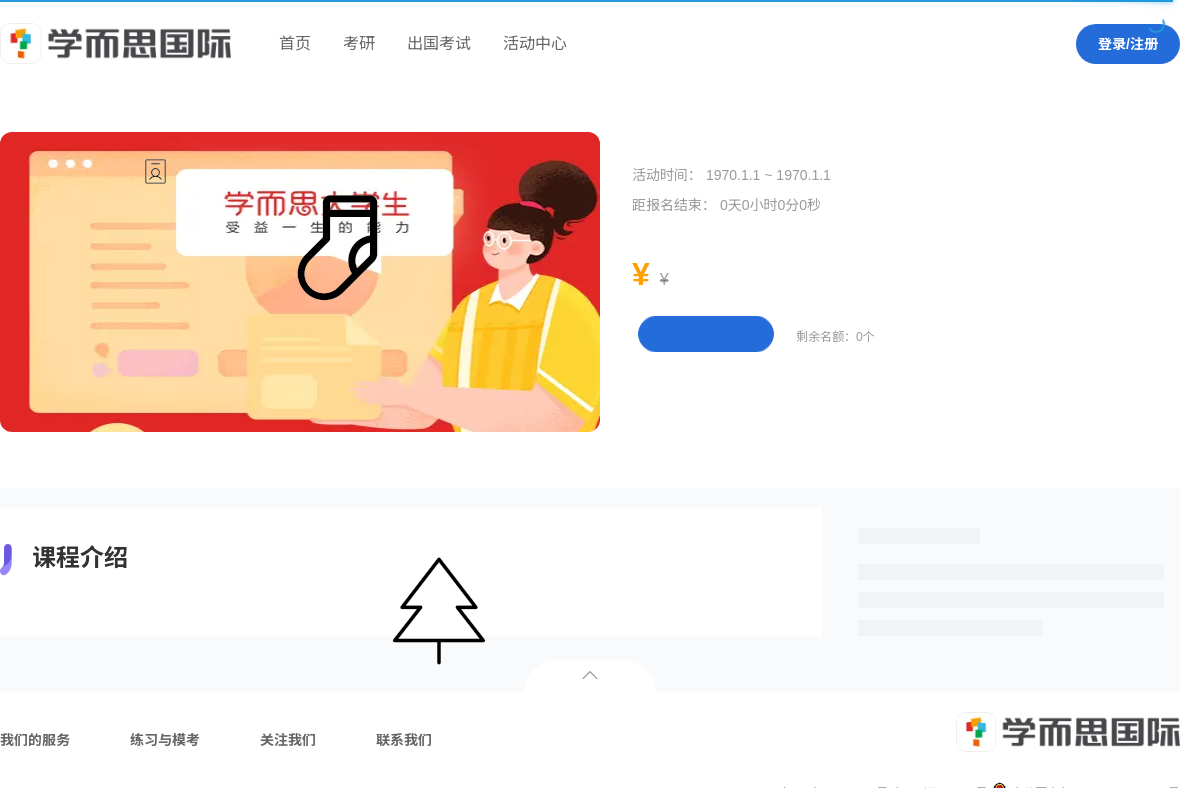 This screenshot has width=1180, height=788. I want to click on browse clothing or apparel items, so click(341, 246).